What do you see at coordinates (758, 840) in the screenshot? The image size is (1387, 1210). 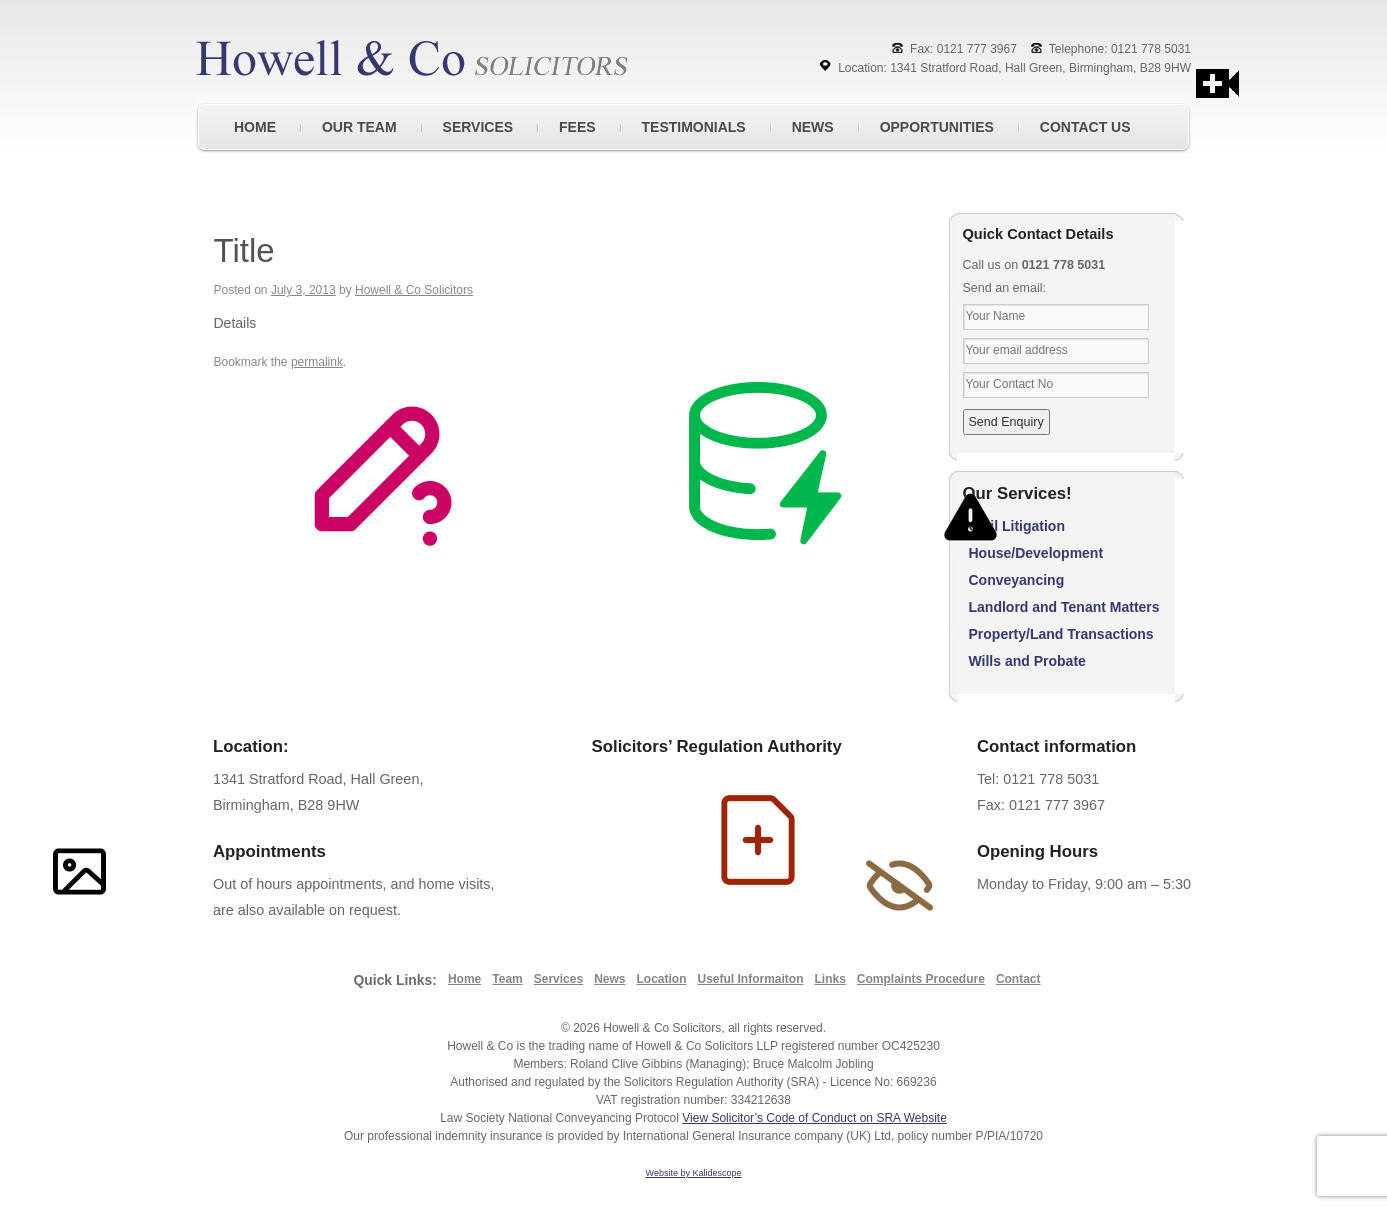 I see `add a new file` at bounding box center [758, 840].